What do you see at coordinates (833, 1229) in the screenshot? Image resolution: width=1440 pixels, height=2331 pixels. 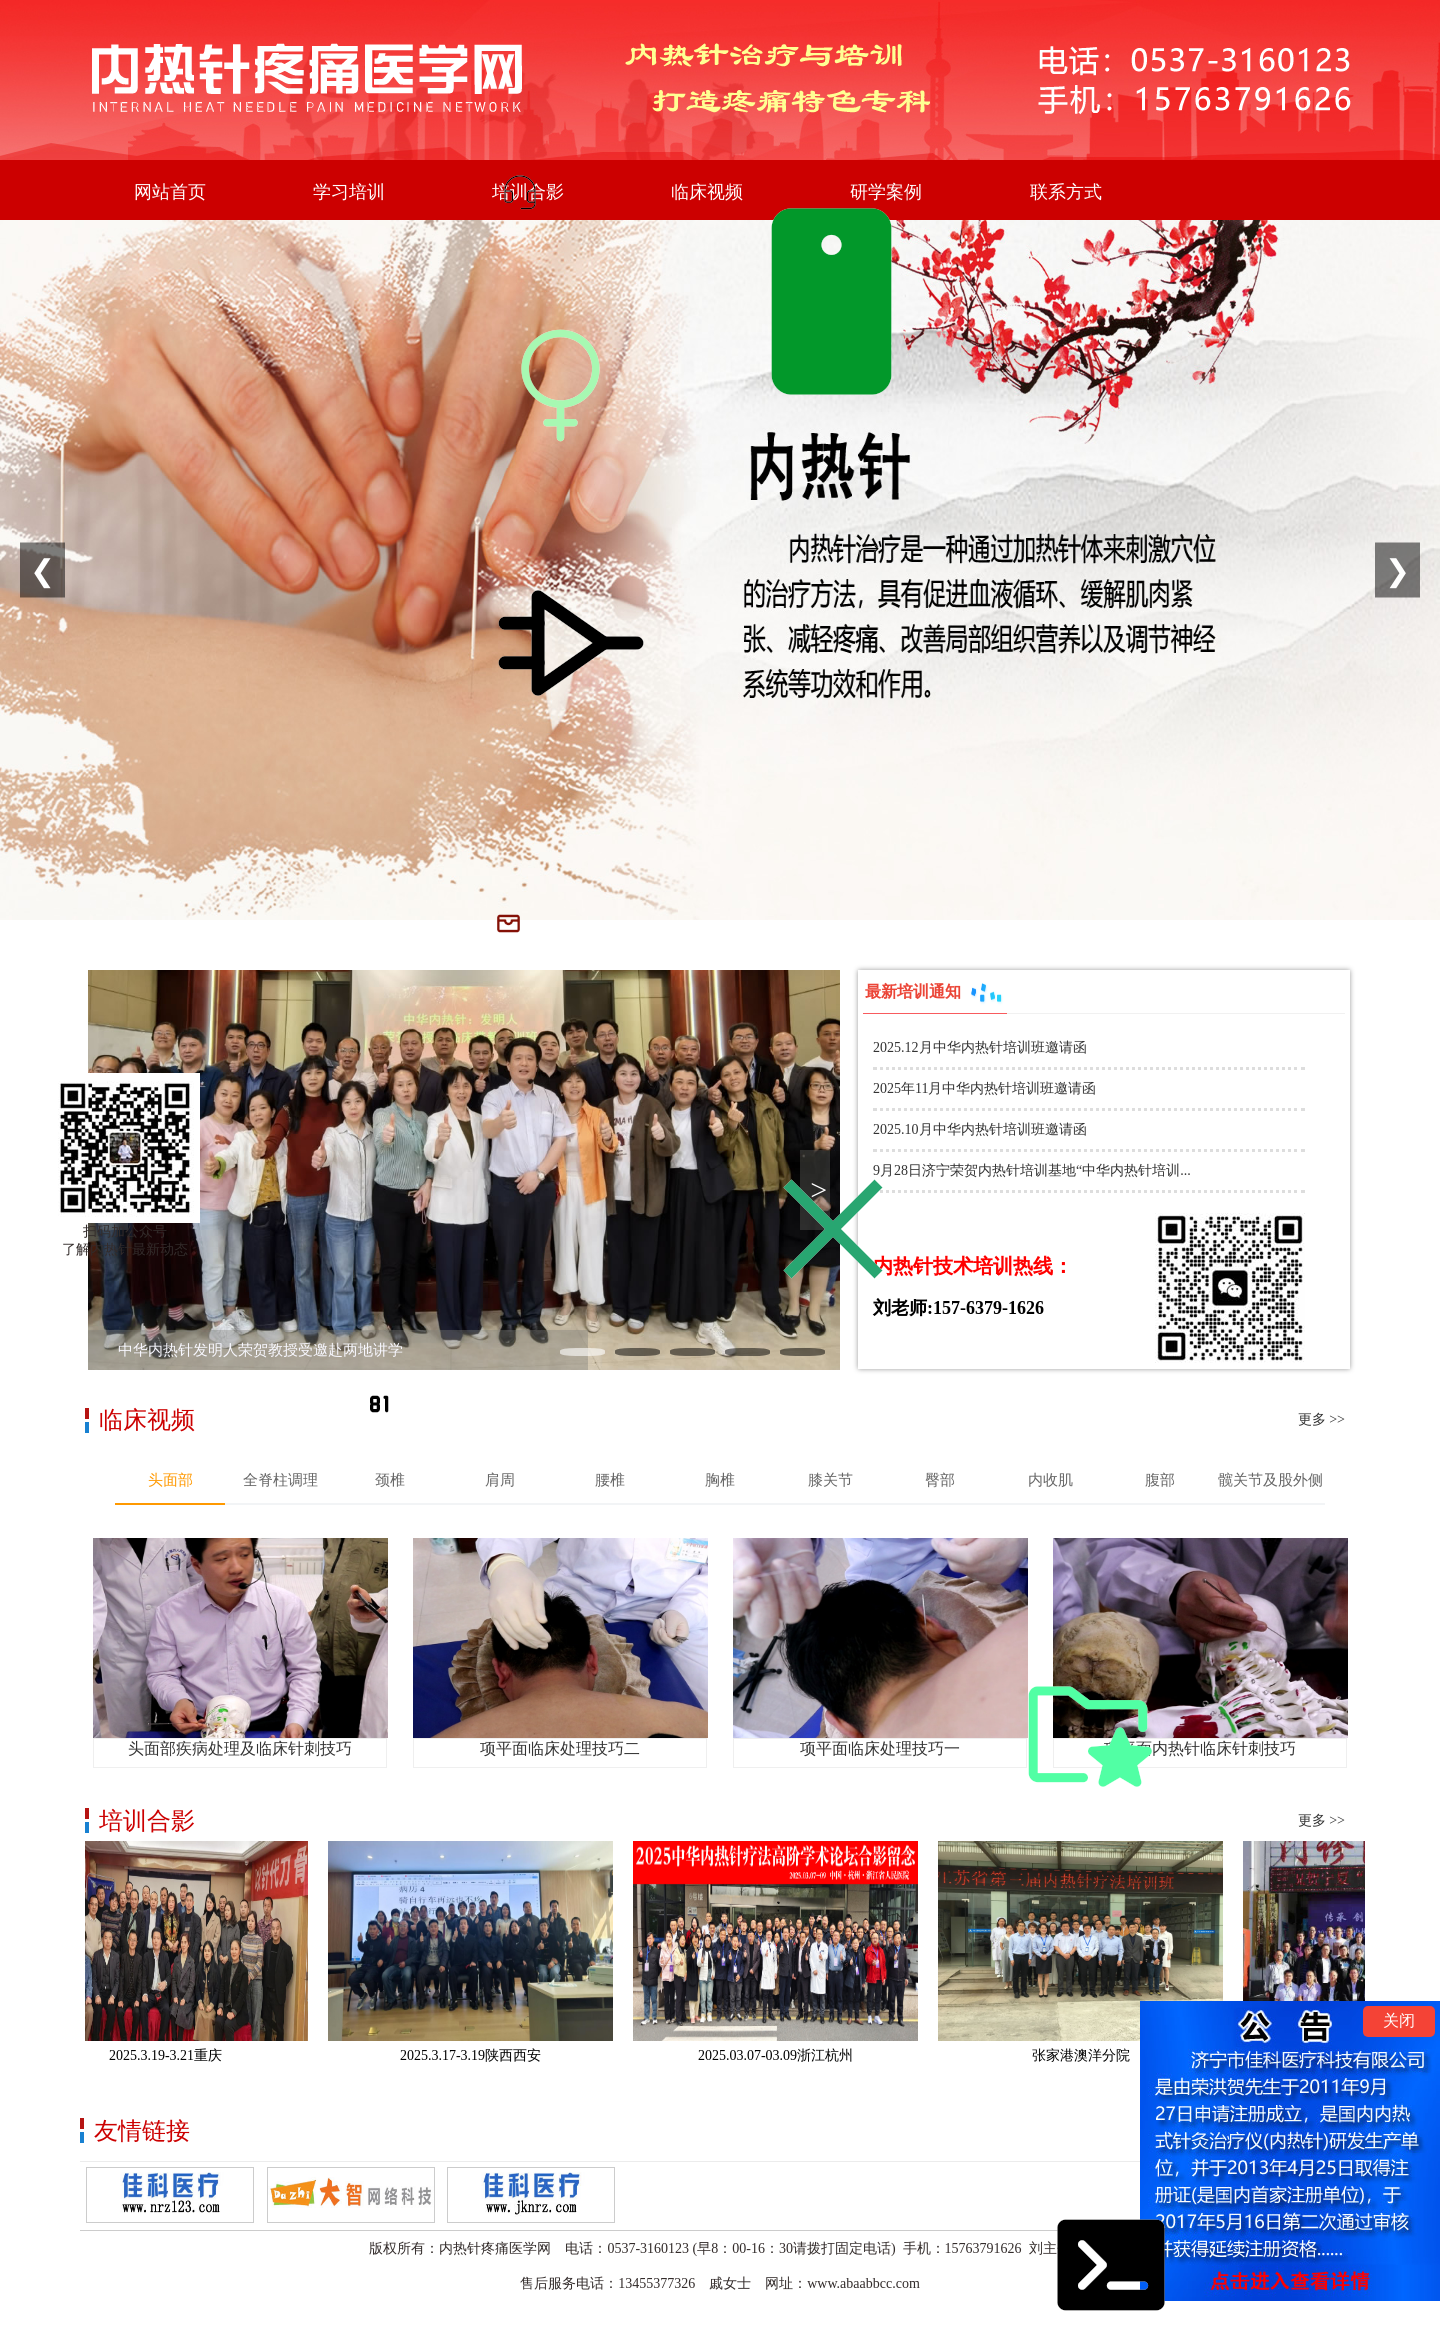 I see `close the current window or dialog` at bounding box center [833, 1229].